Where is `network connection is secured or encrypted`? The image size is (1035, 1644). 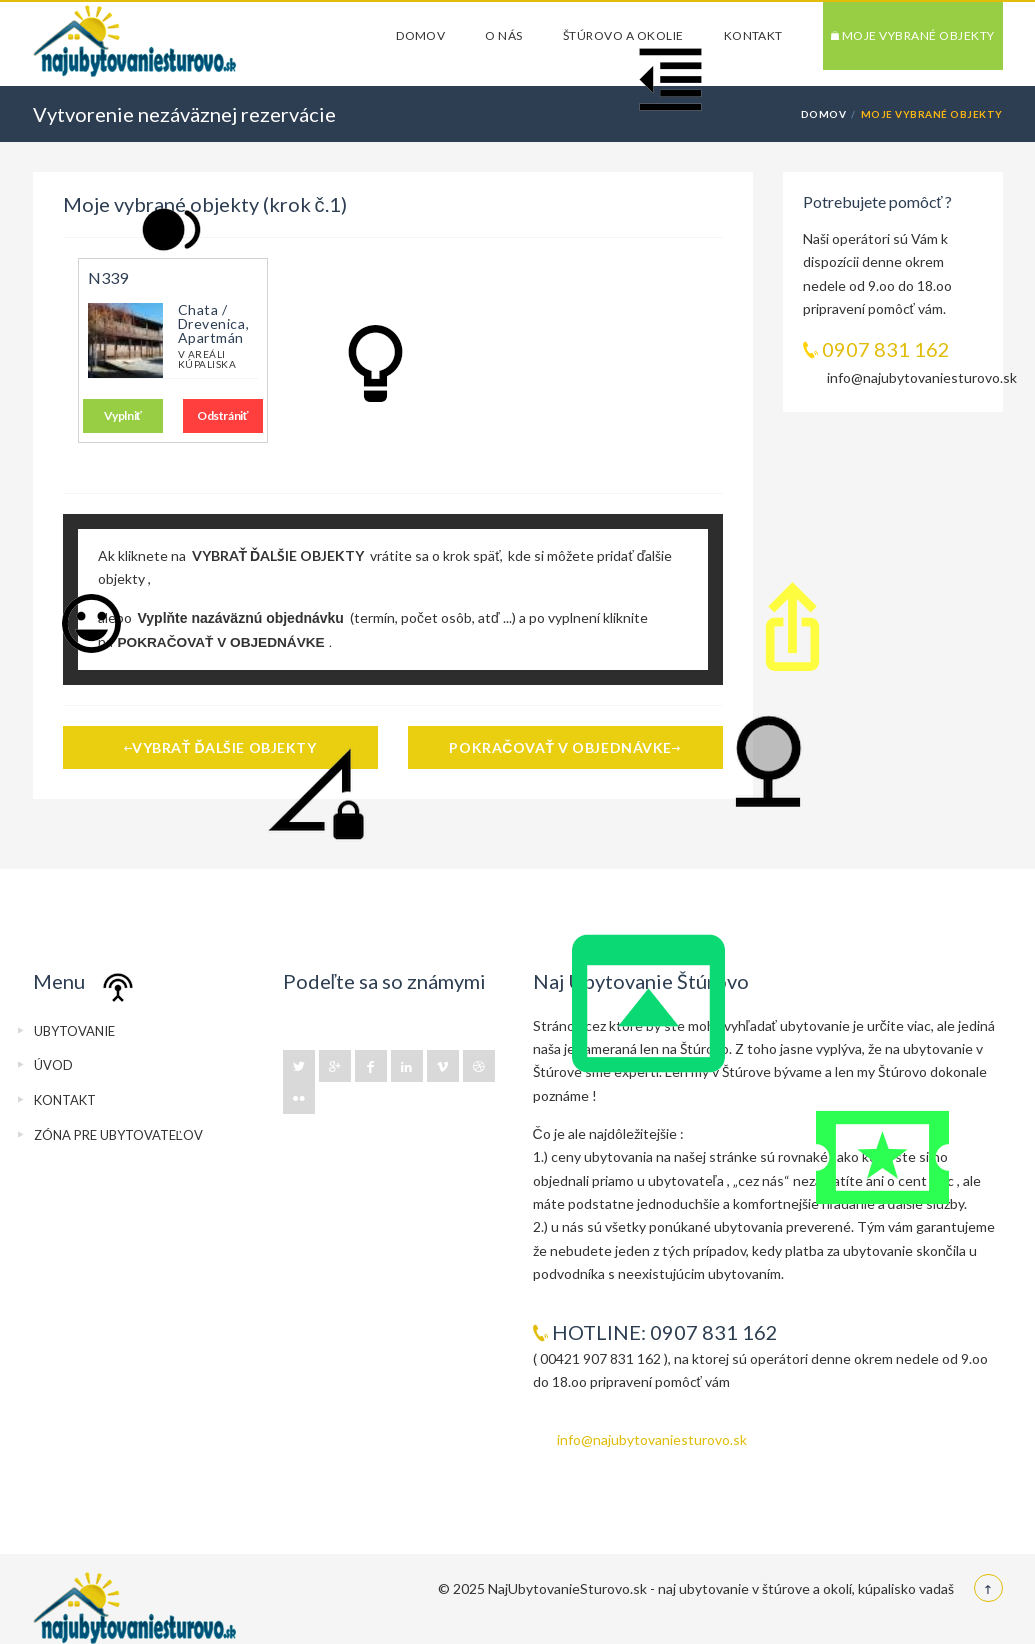 network connection is secured or encrypted is located at coordinates (316, 796).